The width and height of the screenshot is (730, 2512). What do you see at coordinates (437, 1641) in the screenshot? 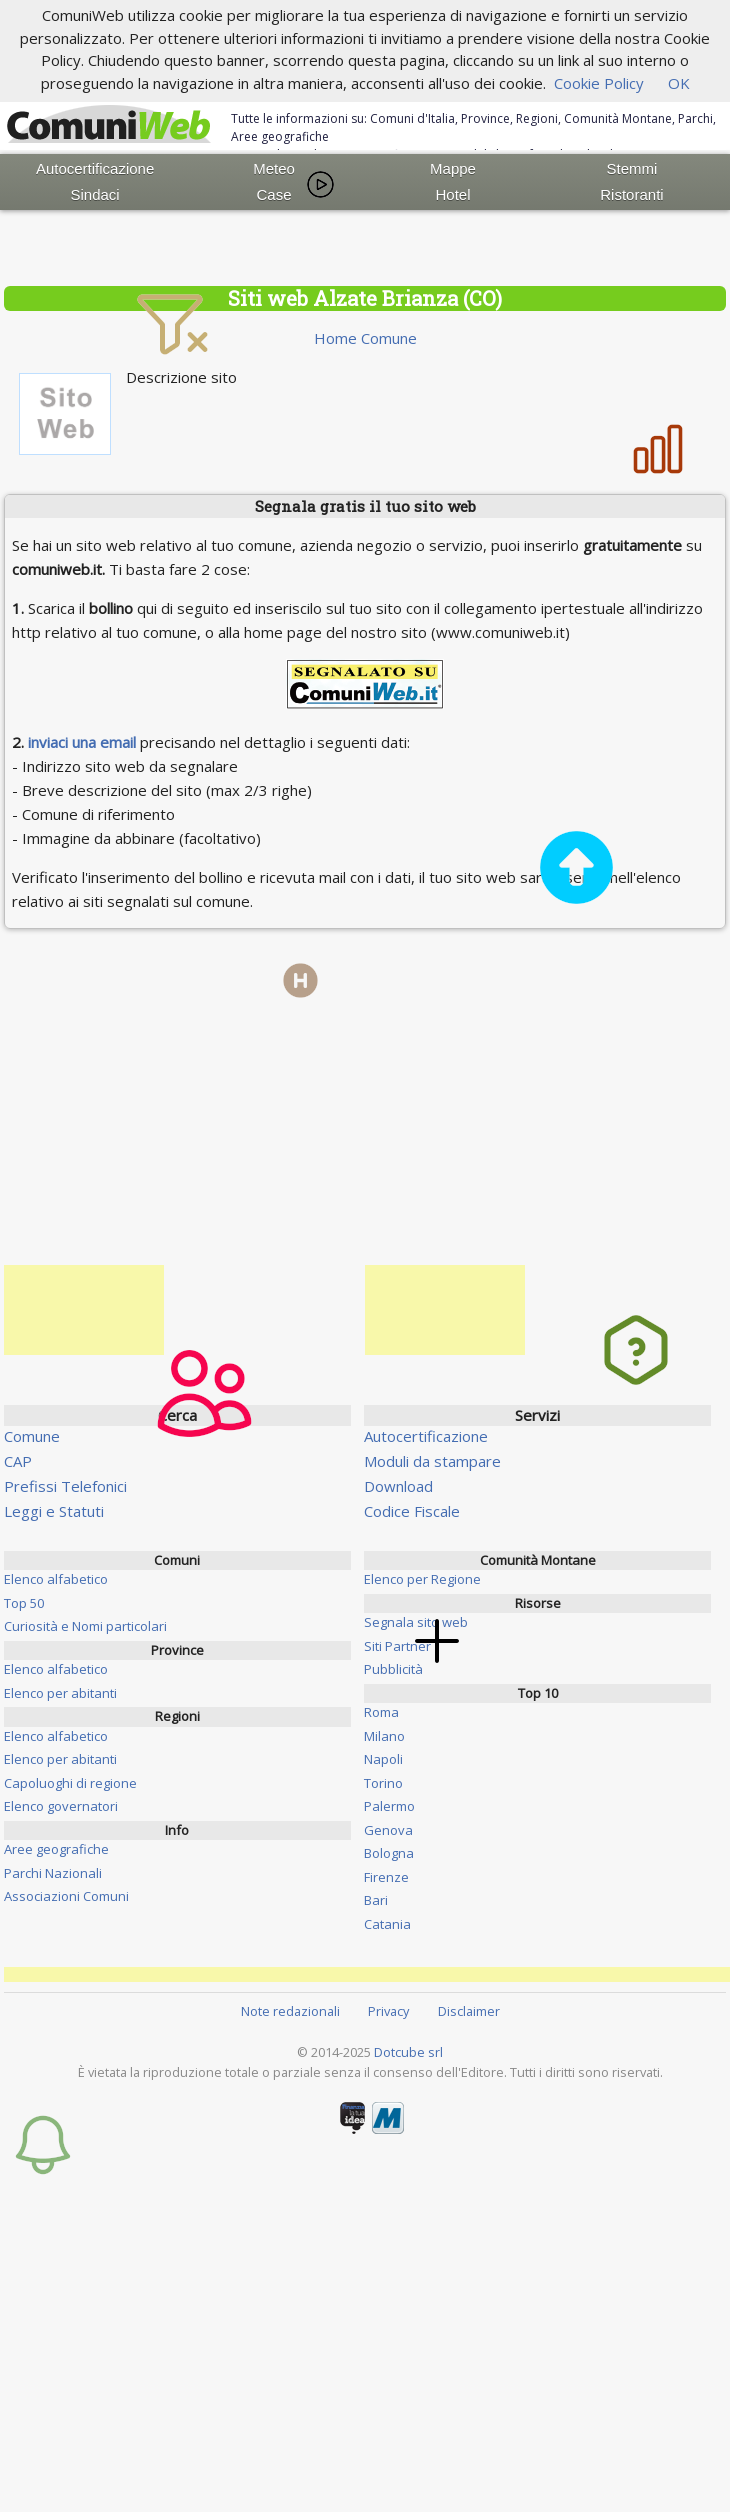
I see `add a new item` at bounding box center [437, 1641].